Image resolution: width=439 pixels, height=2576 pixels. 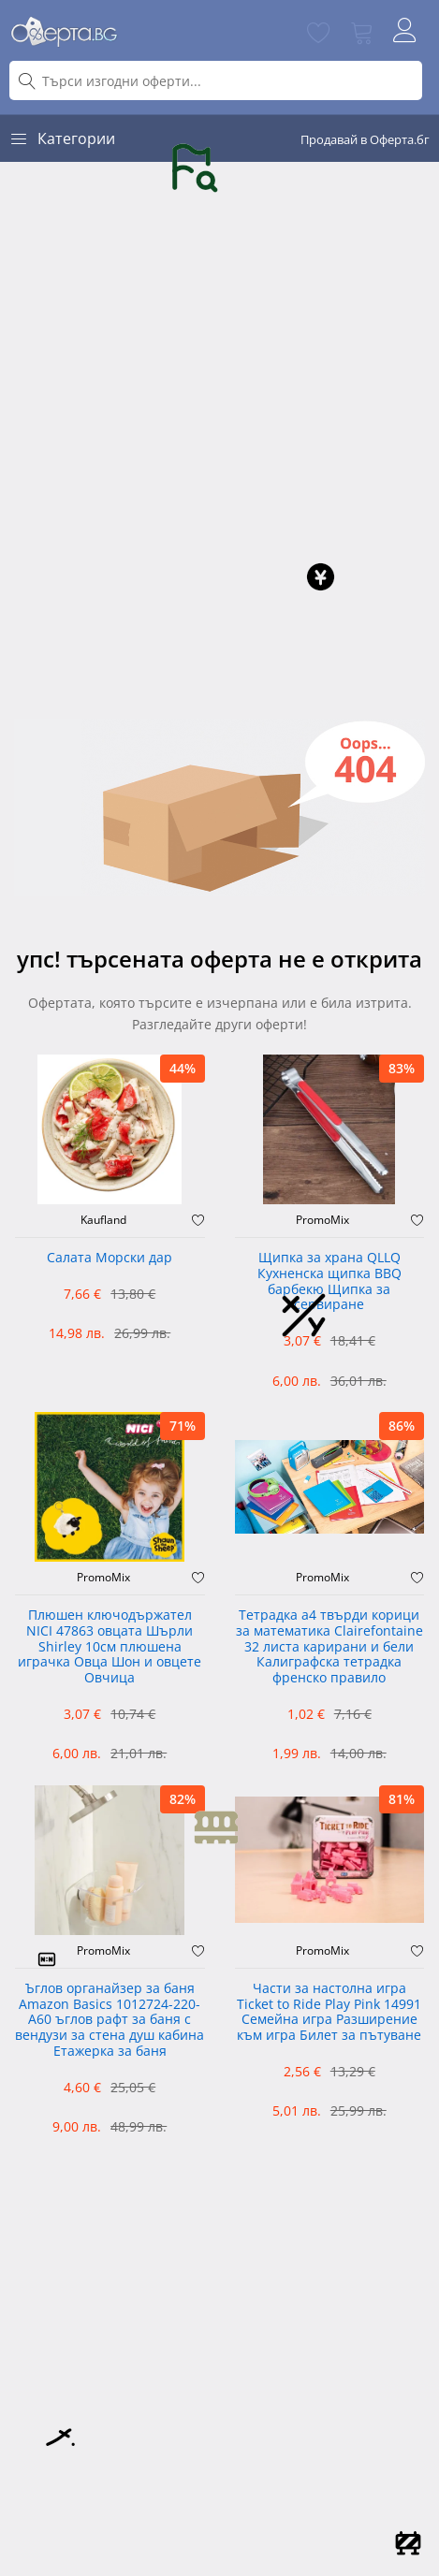 What do you see at coordinates (408, 2542) in the screenshot?
I see `indicates a blocked or restricted area` at bounding box center [408, 2542].